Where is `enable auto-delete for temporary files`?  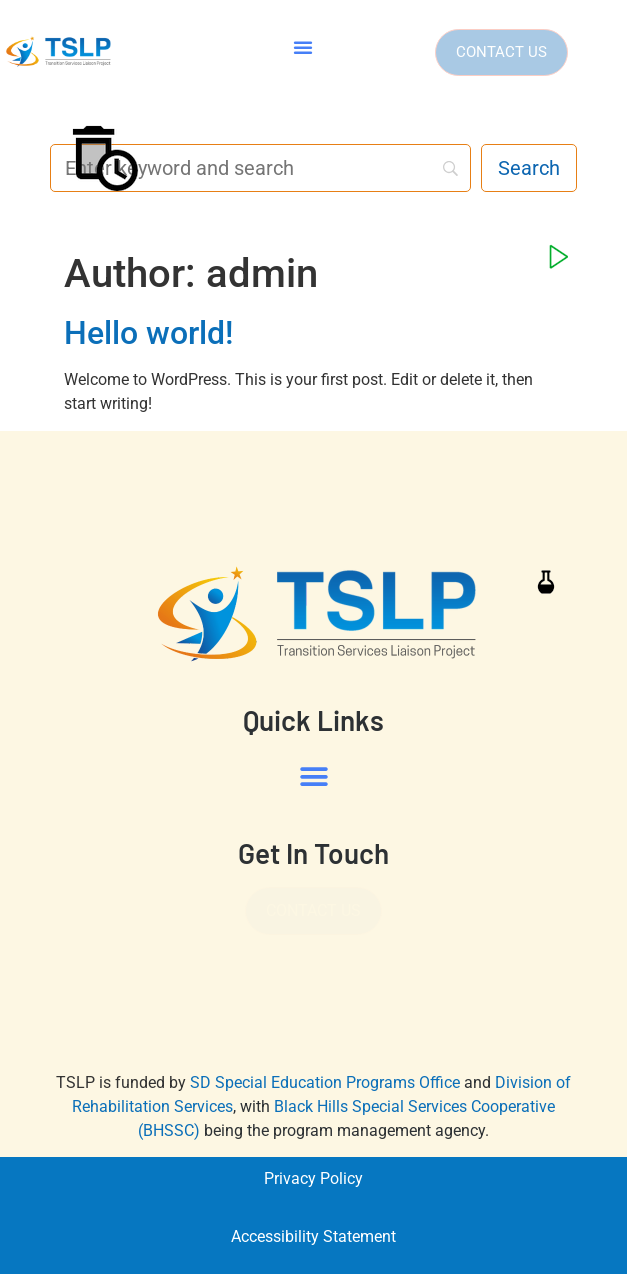
enable auto-delete for temporary files is located at coordinates (105, 158).